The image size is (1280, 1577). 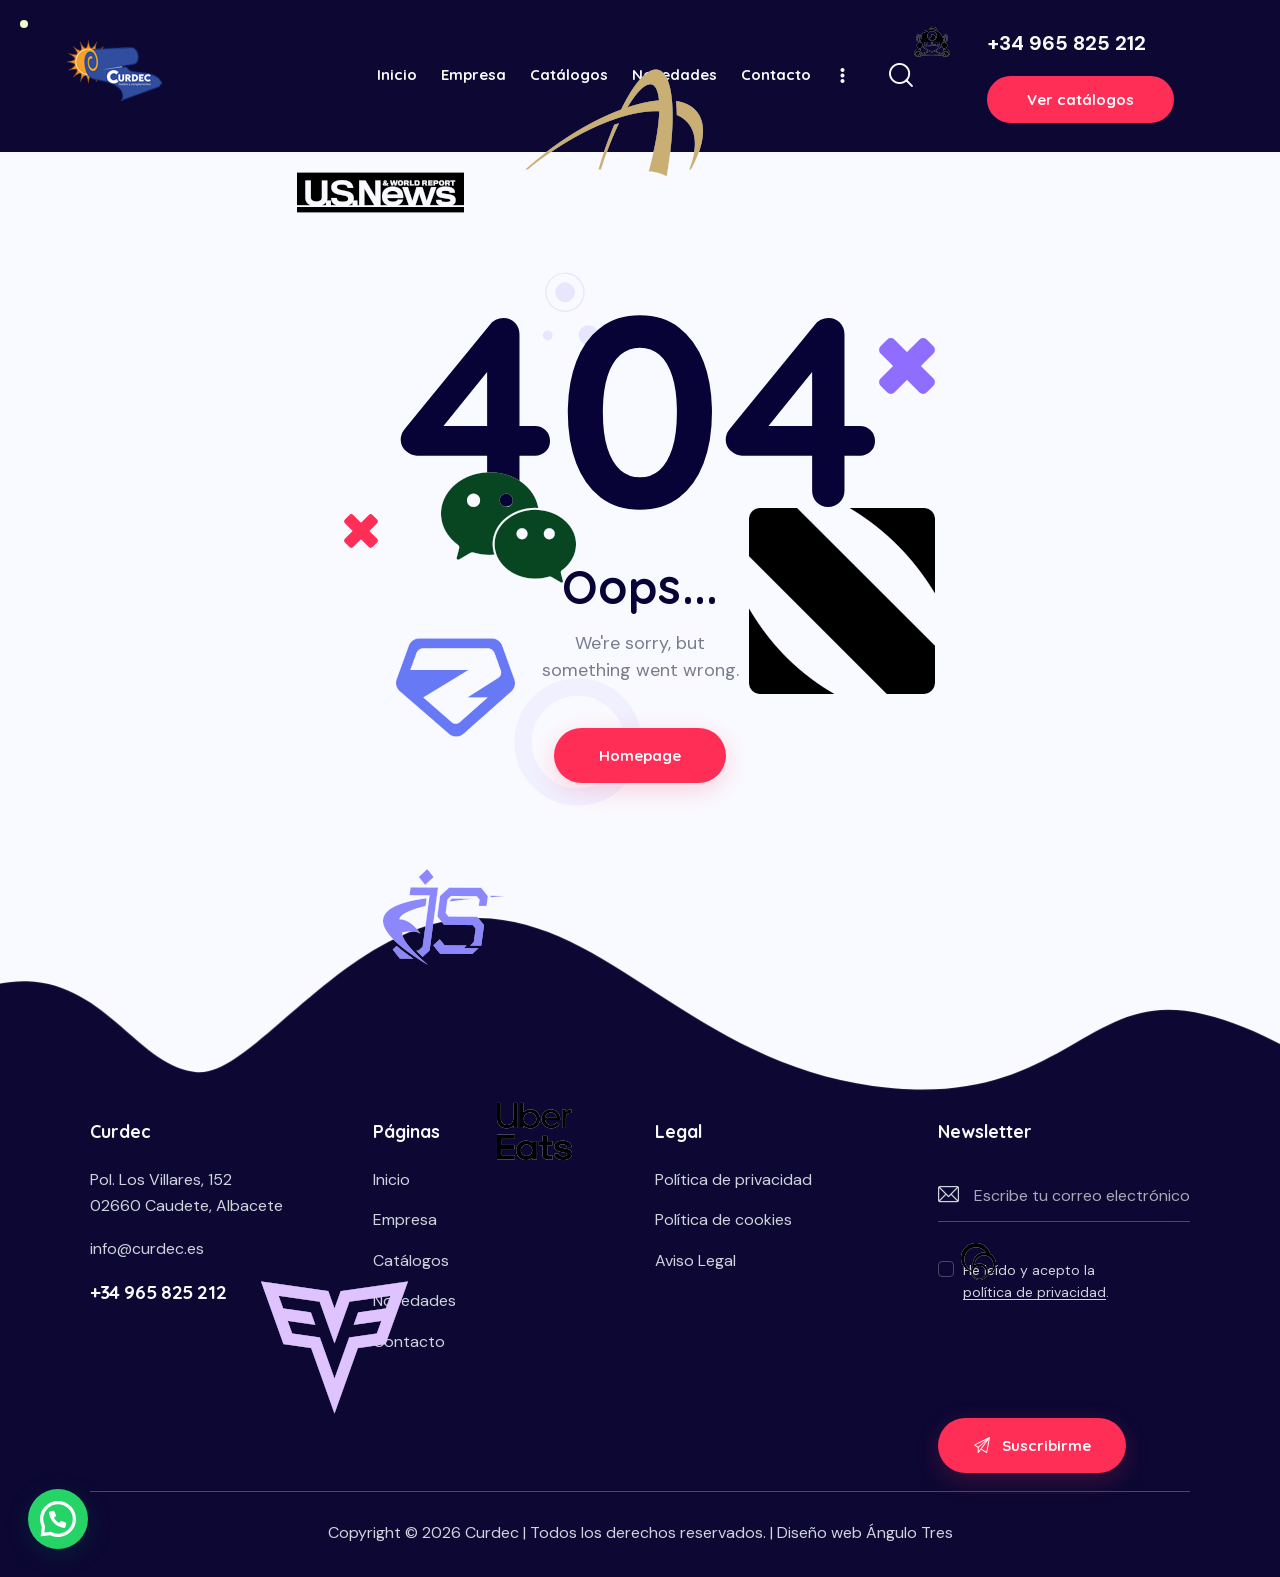 I want to click on open Apple News app, so click(x=842, y=601).